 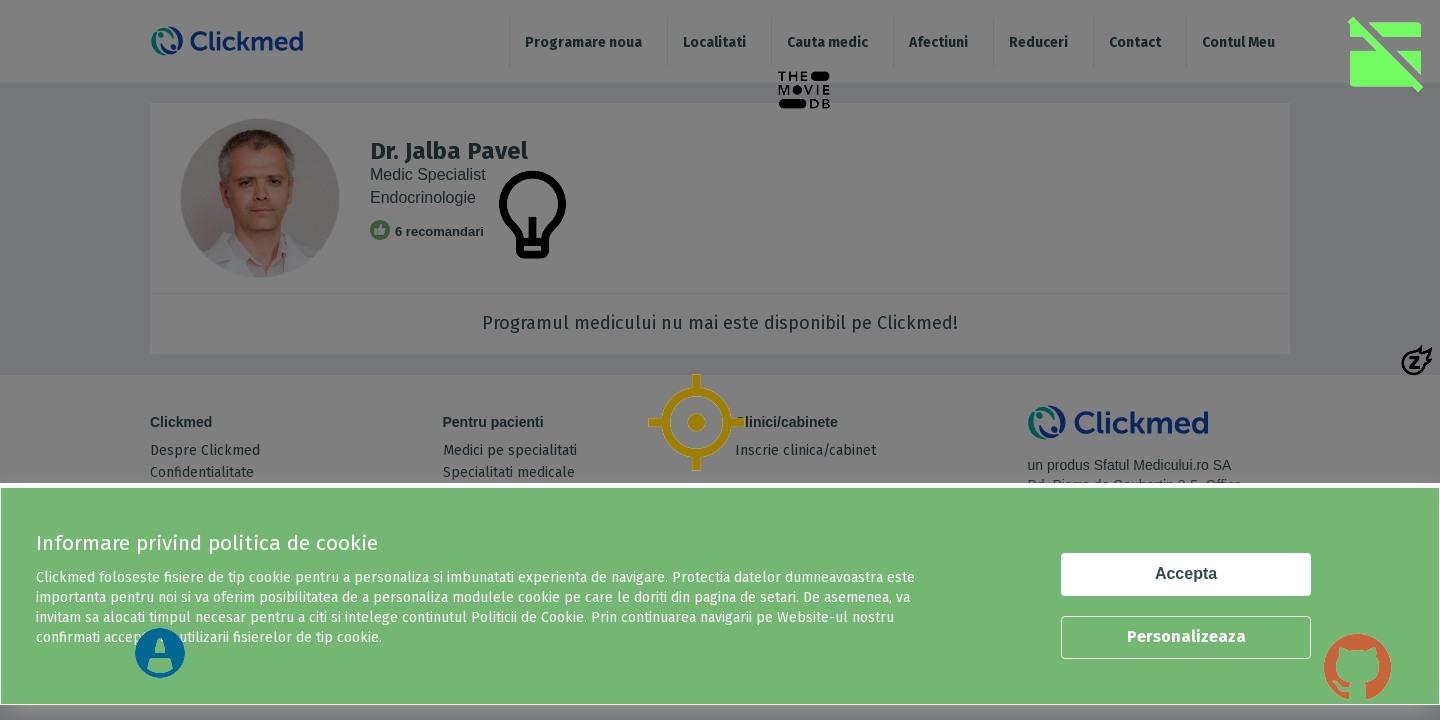 What do you see at coordinates (1357, 667) in the screenshot?
I see `view project on GitHub` at bounding box center [1357, 667].